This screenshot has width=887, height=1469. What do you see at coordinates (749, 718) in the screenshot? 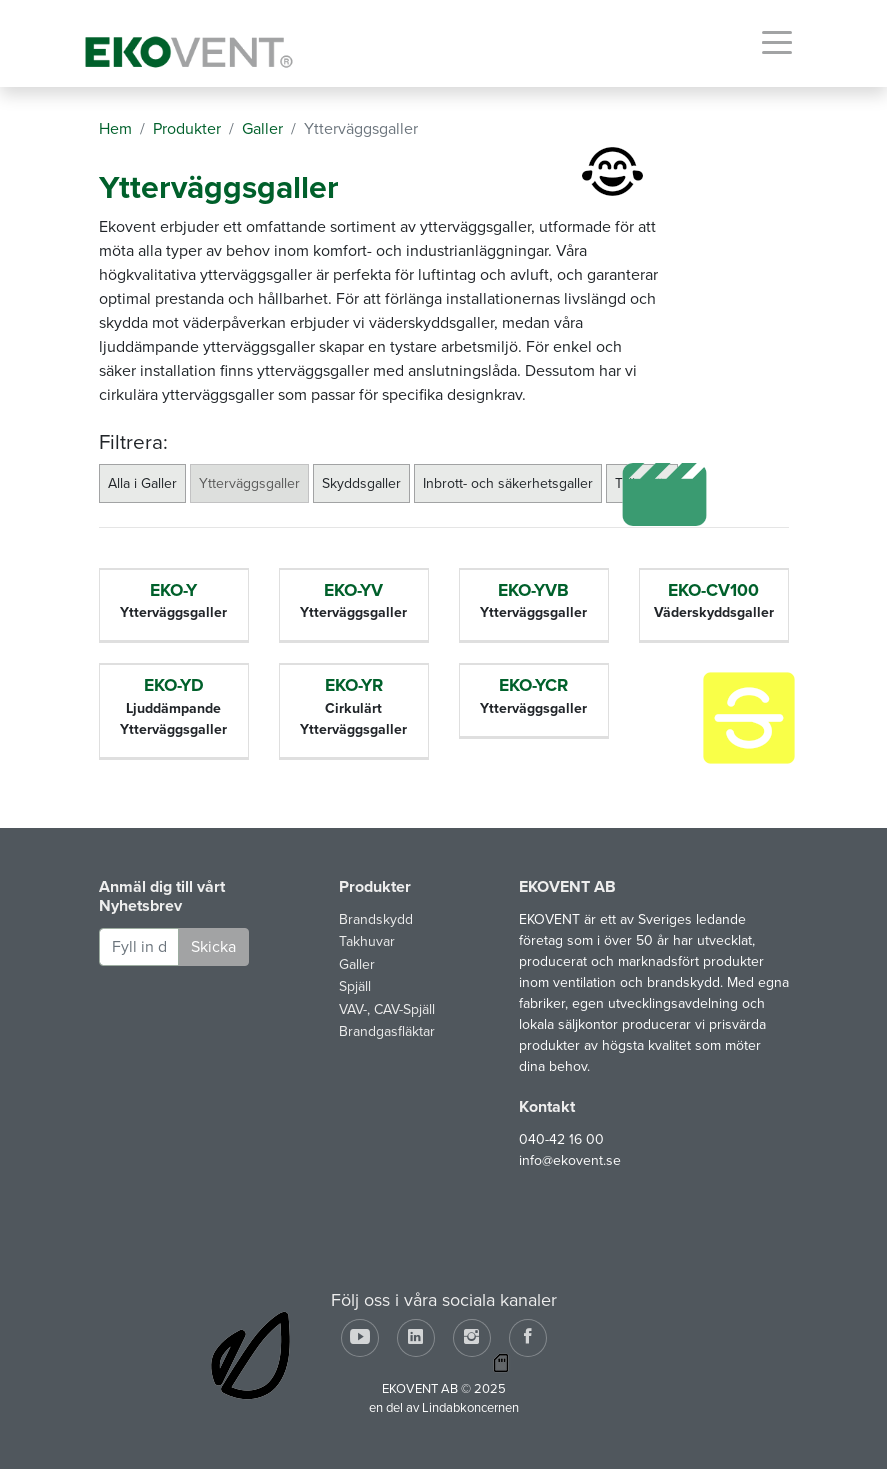
I see `apply strikethrough formatting to selected text` at bounding box center [749, 718].